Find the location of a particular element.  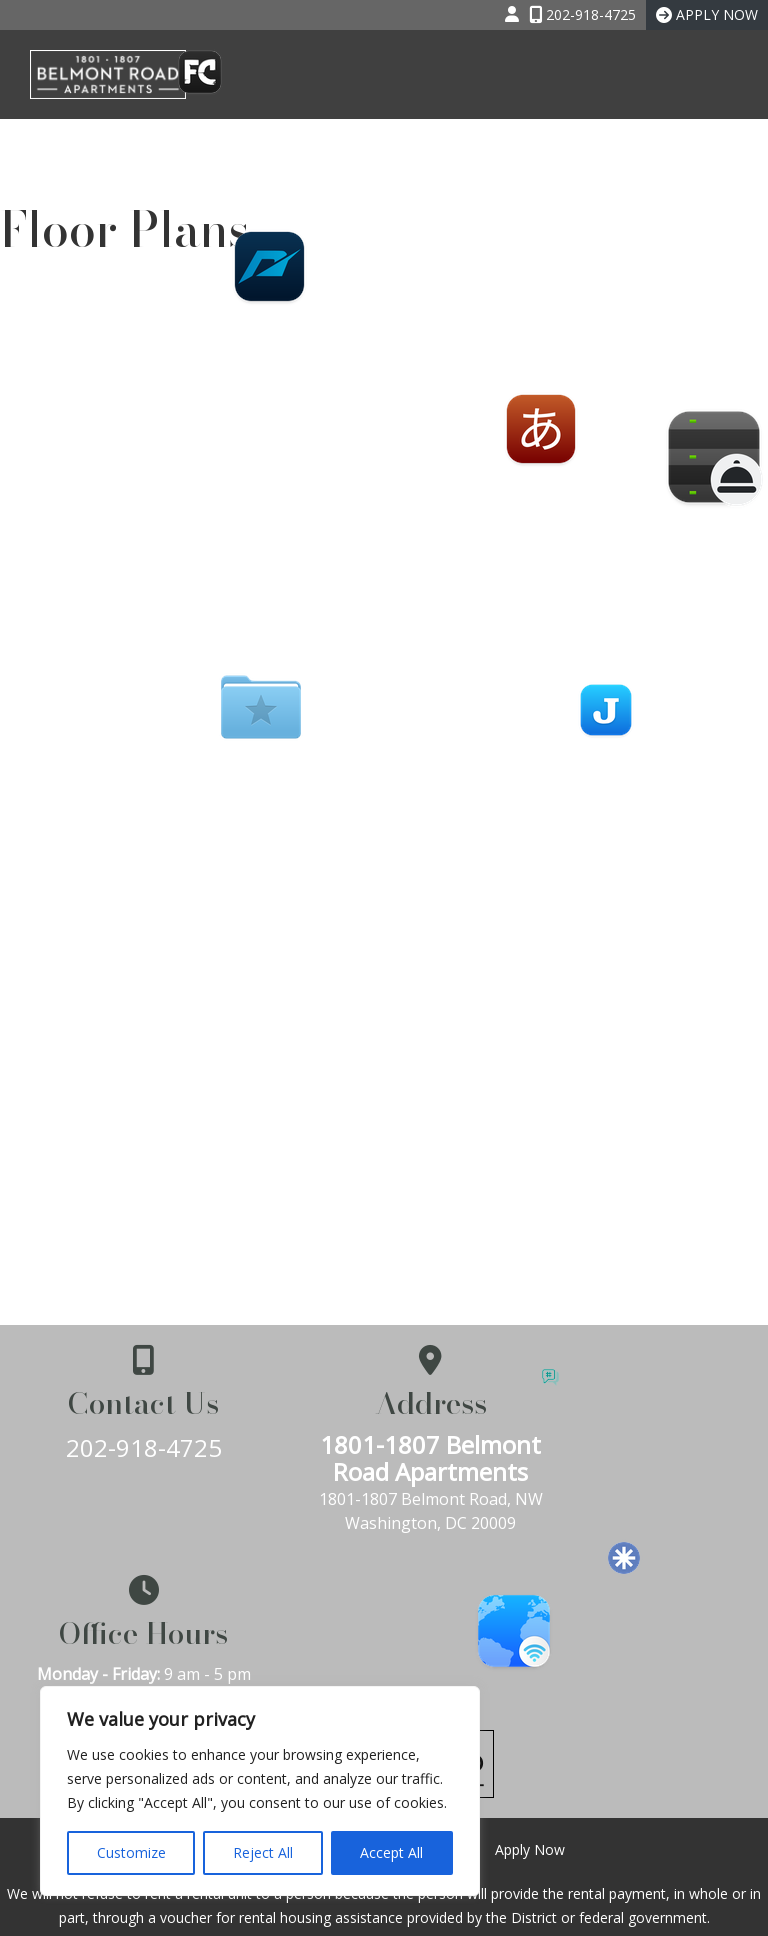

open knemo network monitoring app is located at coordinates (514, 1631).